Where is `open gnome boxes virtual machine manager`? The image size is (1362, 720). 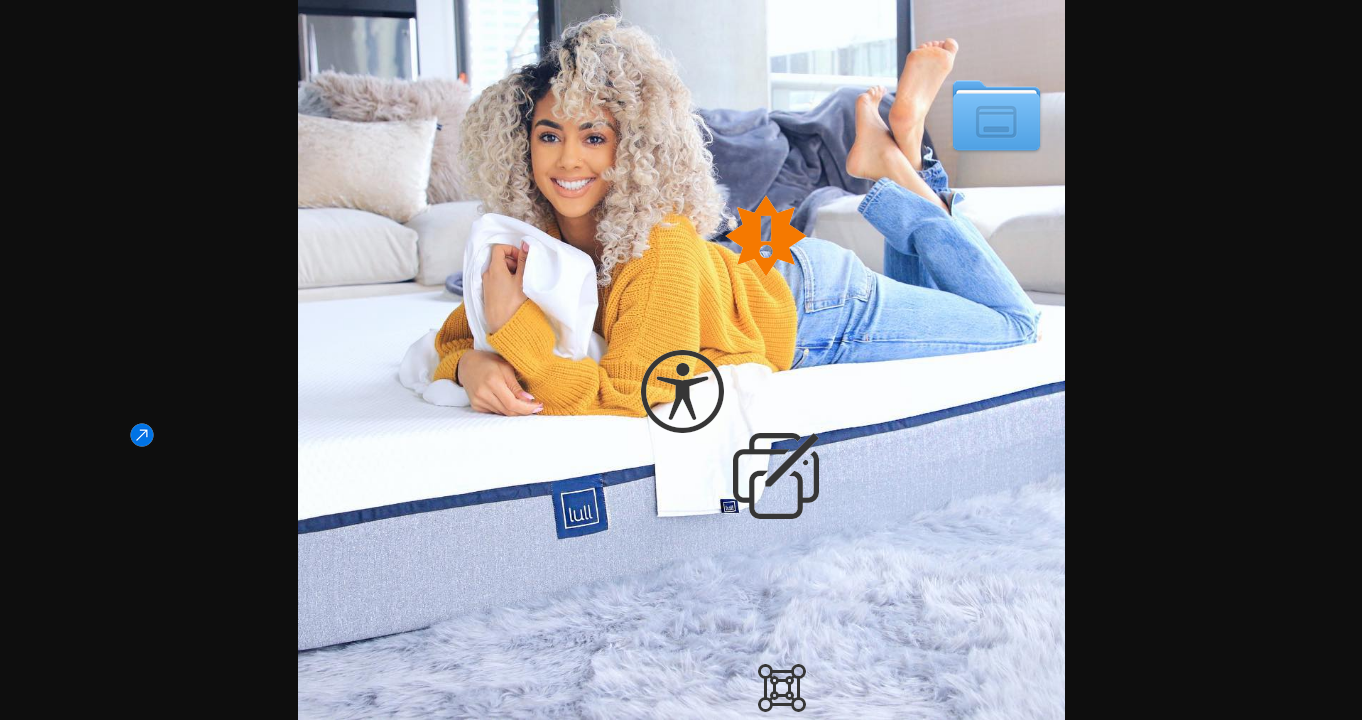
open gnome boxes virtual machine manager is located at coordinates (782, 688).